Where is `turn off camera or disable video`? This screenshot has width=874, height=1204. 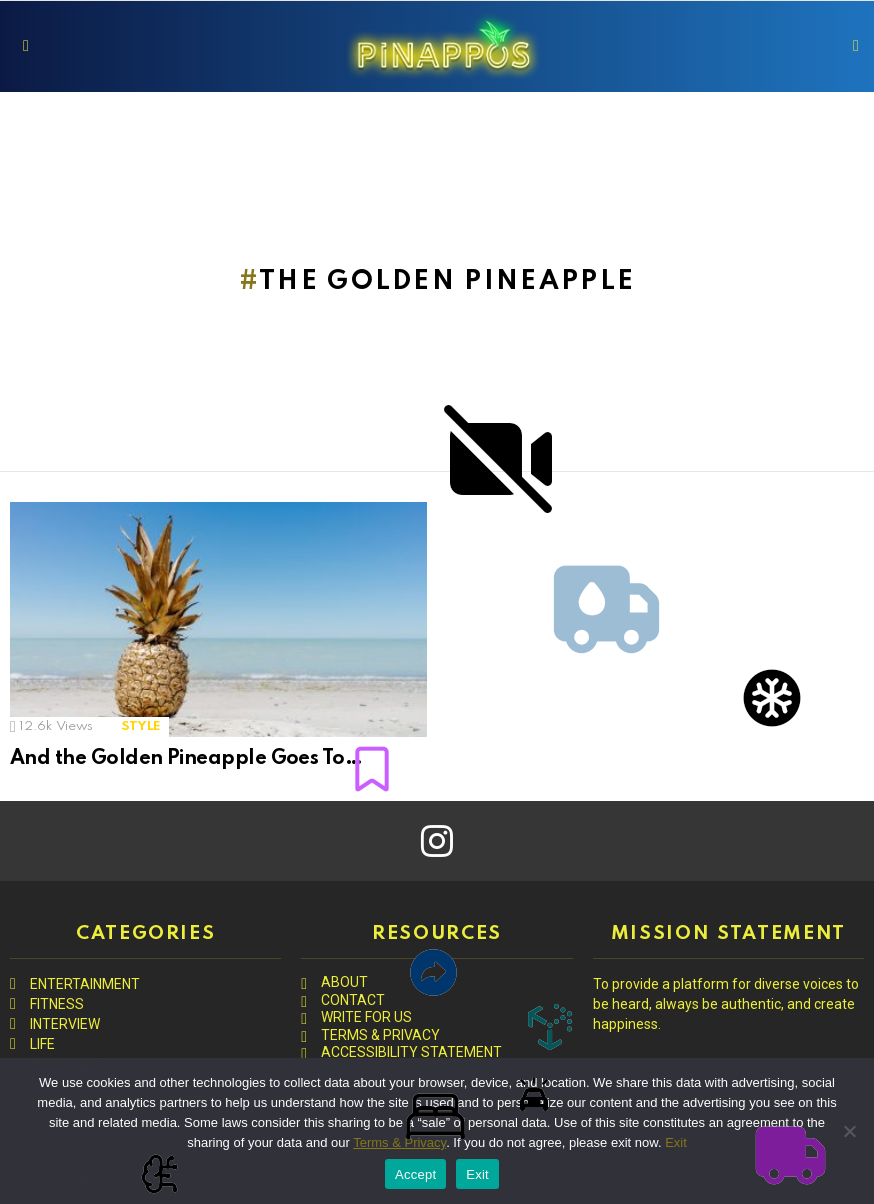
turn off camera or disable video is located at coordinates (498, 459).